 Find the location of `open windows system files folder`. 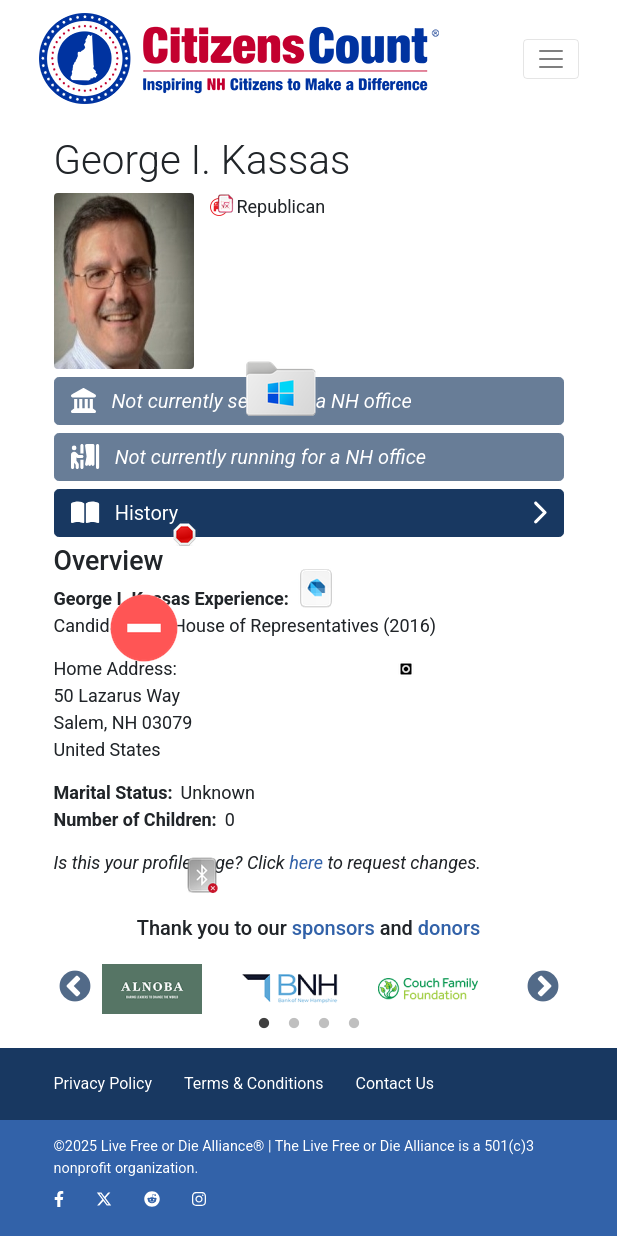

open windows system files folder is located at coordinates (280, 390).